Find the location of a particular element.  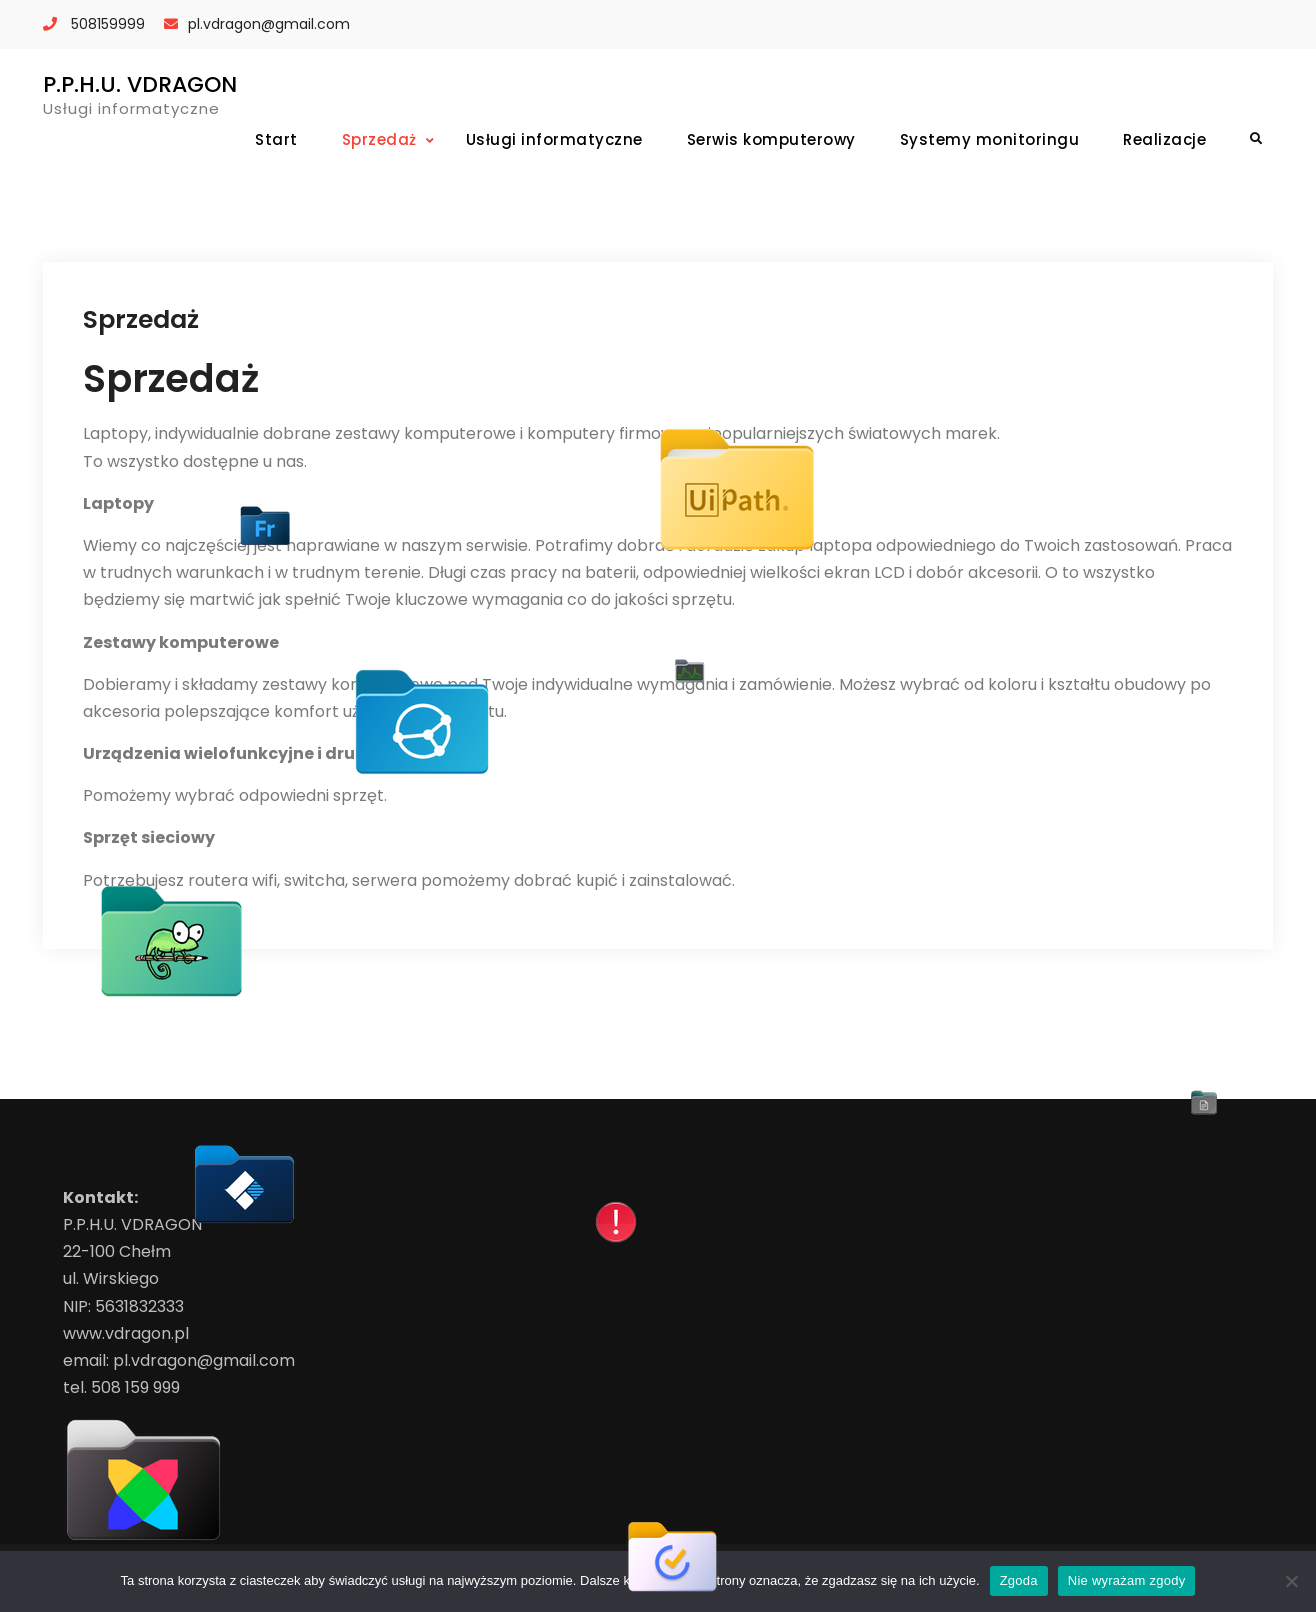

open ticktick tasks folder is located at coordinates (672, 1559).